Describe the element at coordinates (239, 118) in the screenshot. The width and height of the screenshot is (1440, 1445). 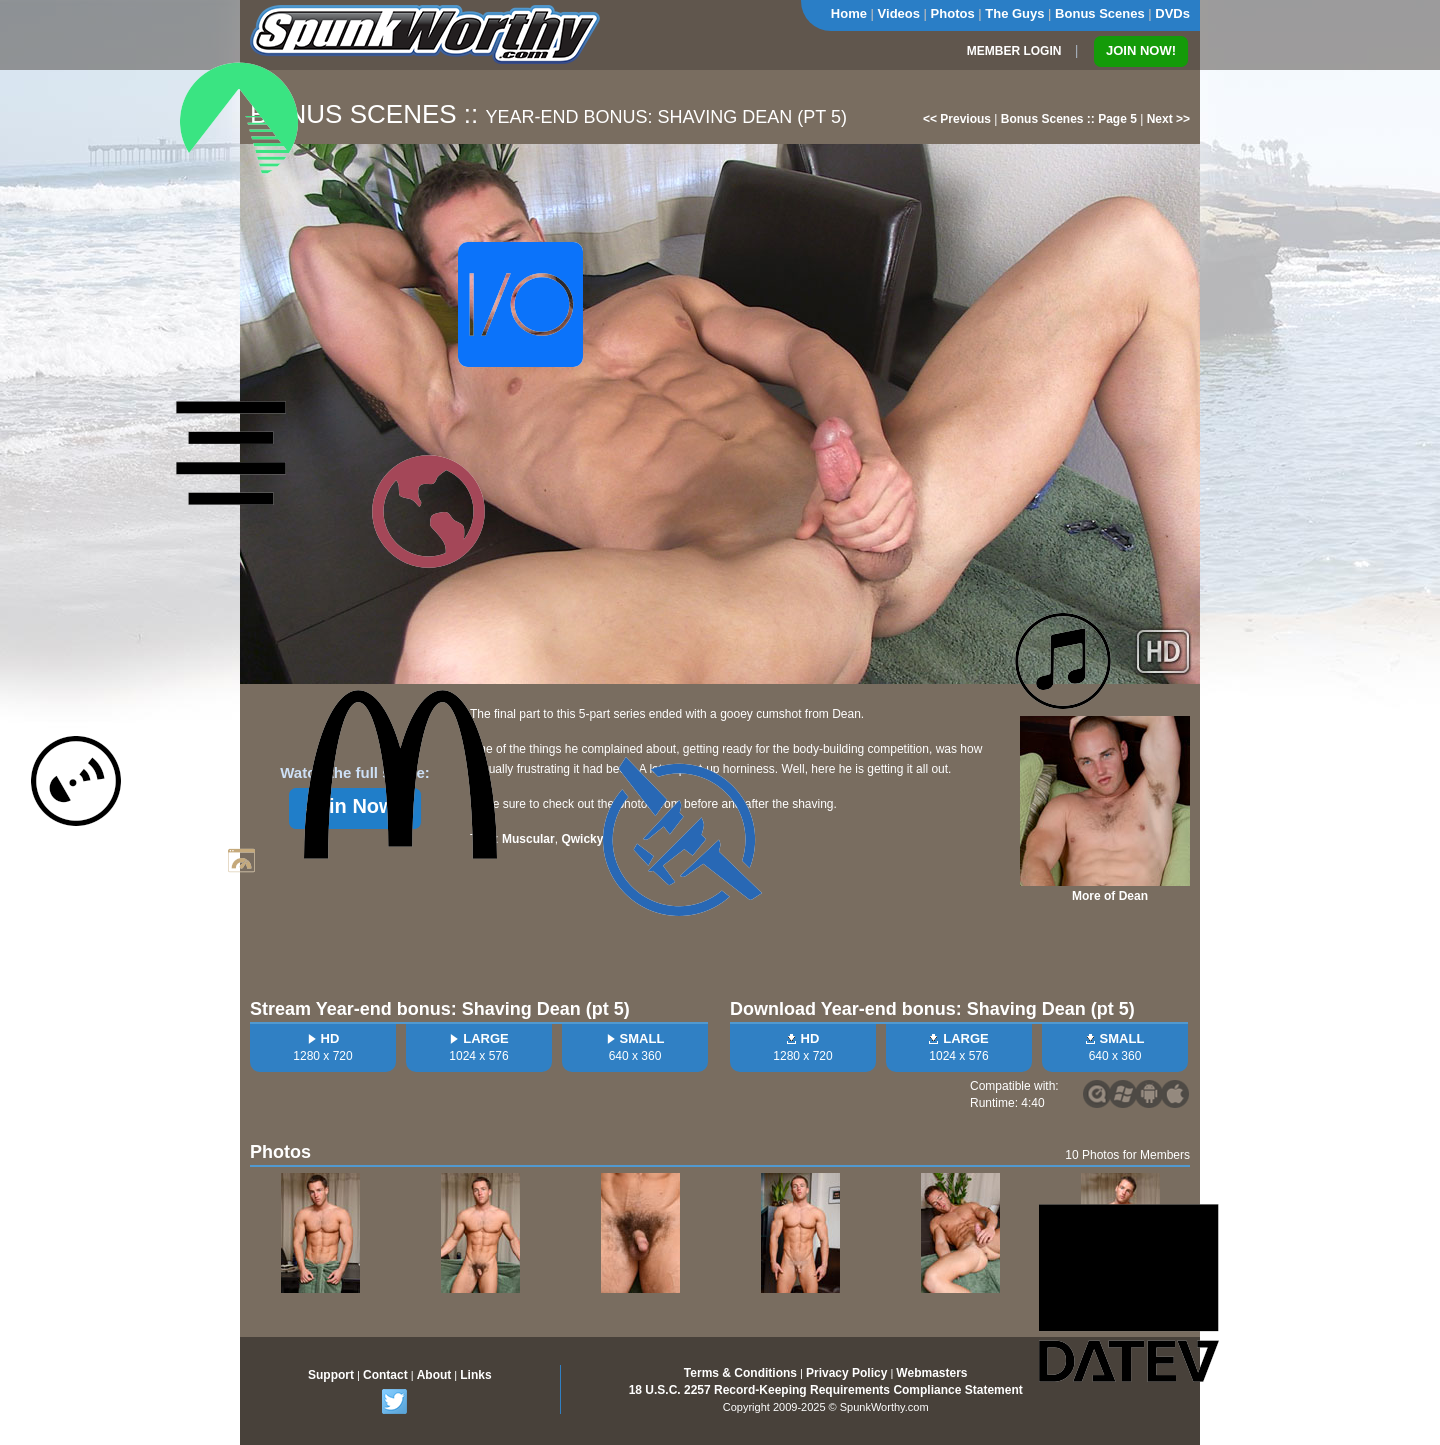
I see `link to Codeberg repository` at that location.